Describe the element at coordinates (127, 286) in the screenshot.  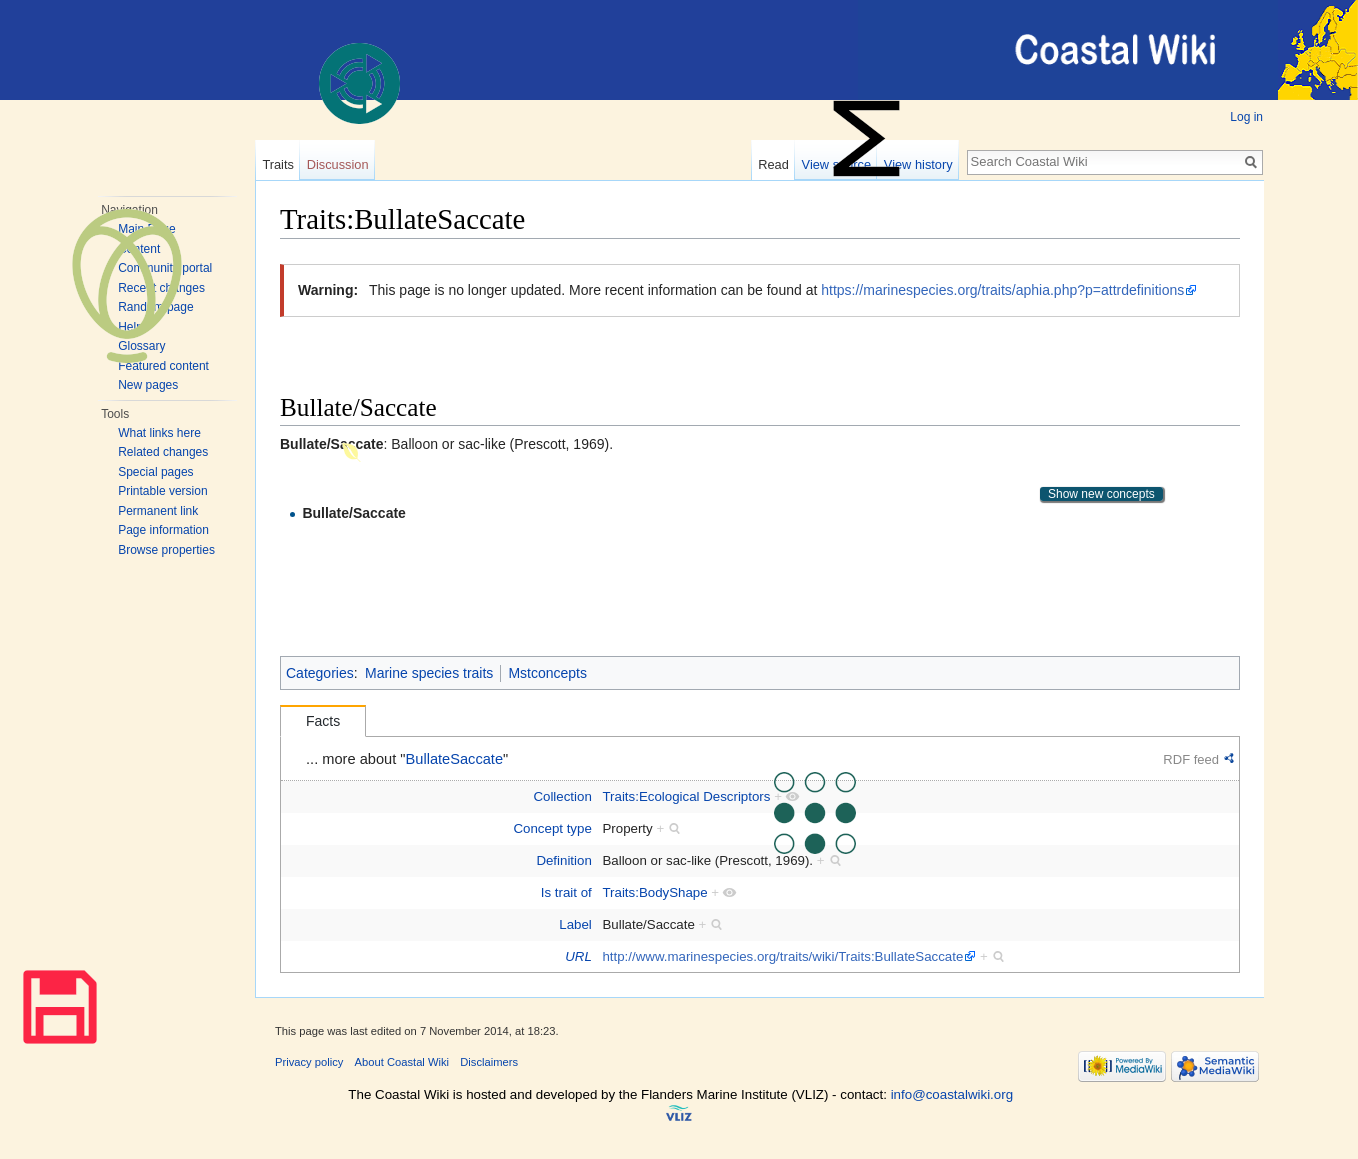
I see `open the Uphold app` at that location.